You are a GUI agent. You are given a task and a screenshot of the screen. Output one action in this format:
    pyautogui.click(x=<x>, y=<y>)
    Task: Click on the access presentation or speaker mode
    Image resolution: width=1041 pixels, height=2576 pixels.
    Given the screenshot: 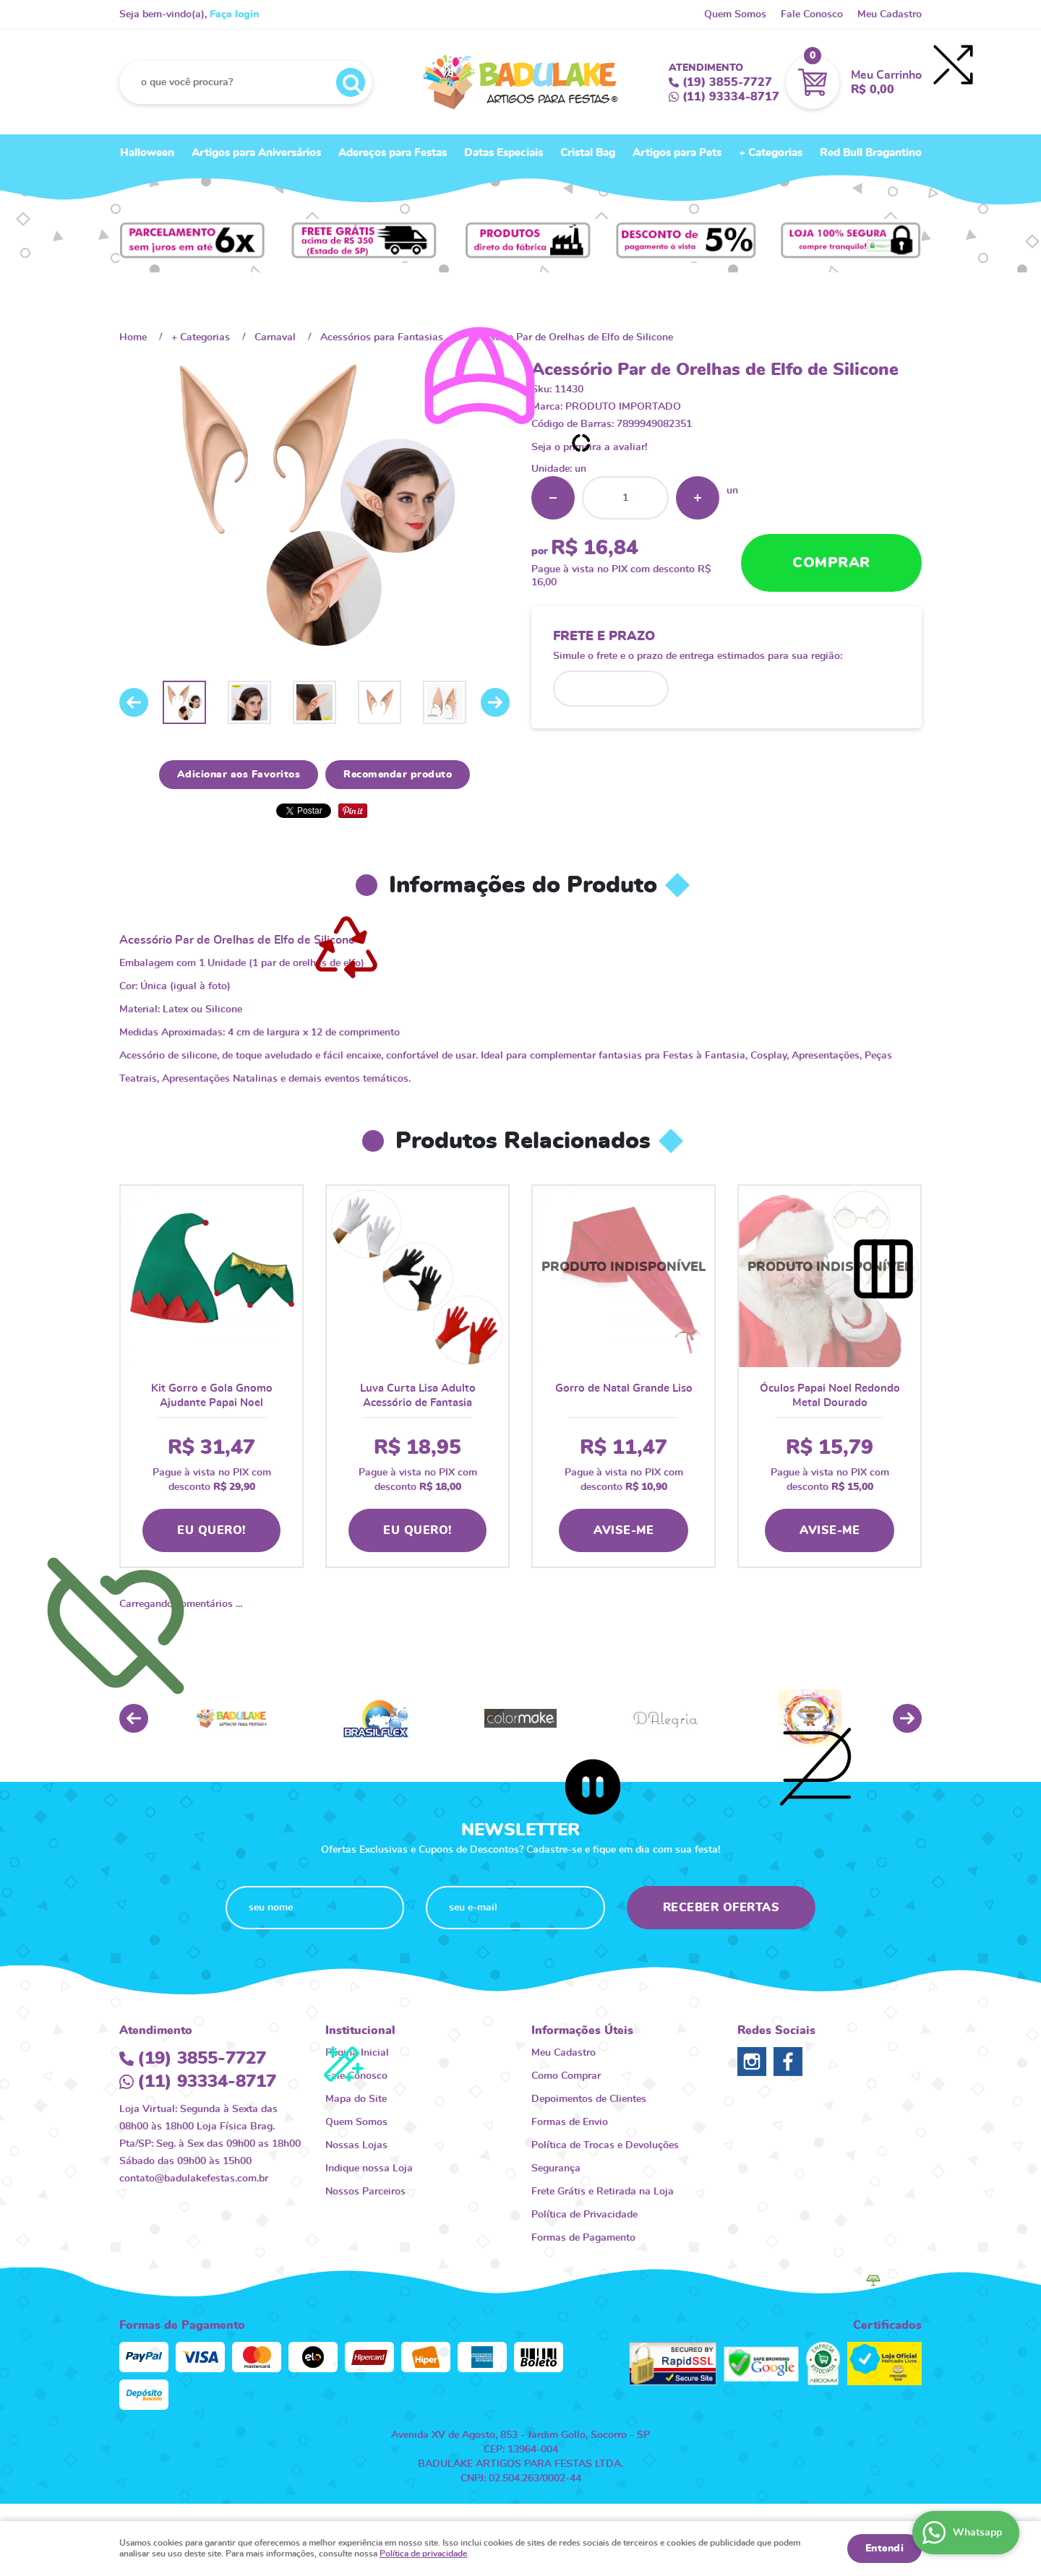 What is the action you would take?
    pyautogui.click(x=873, y=2280)
    